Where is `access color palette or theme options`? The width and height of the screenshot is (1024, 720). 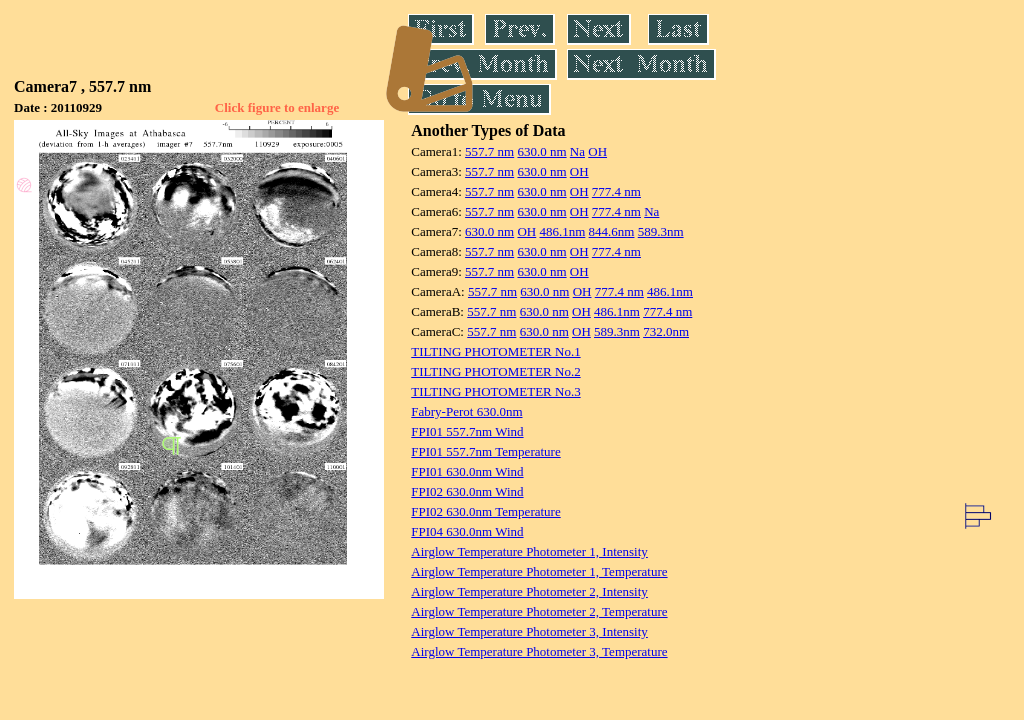
access color palette or theme options is located at coordinates (426, 72).